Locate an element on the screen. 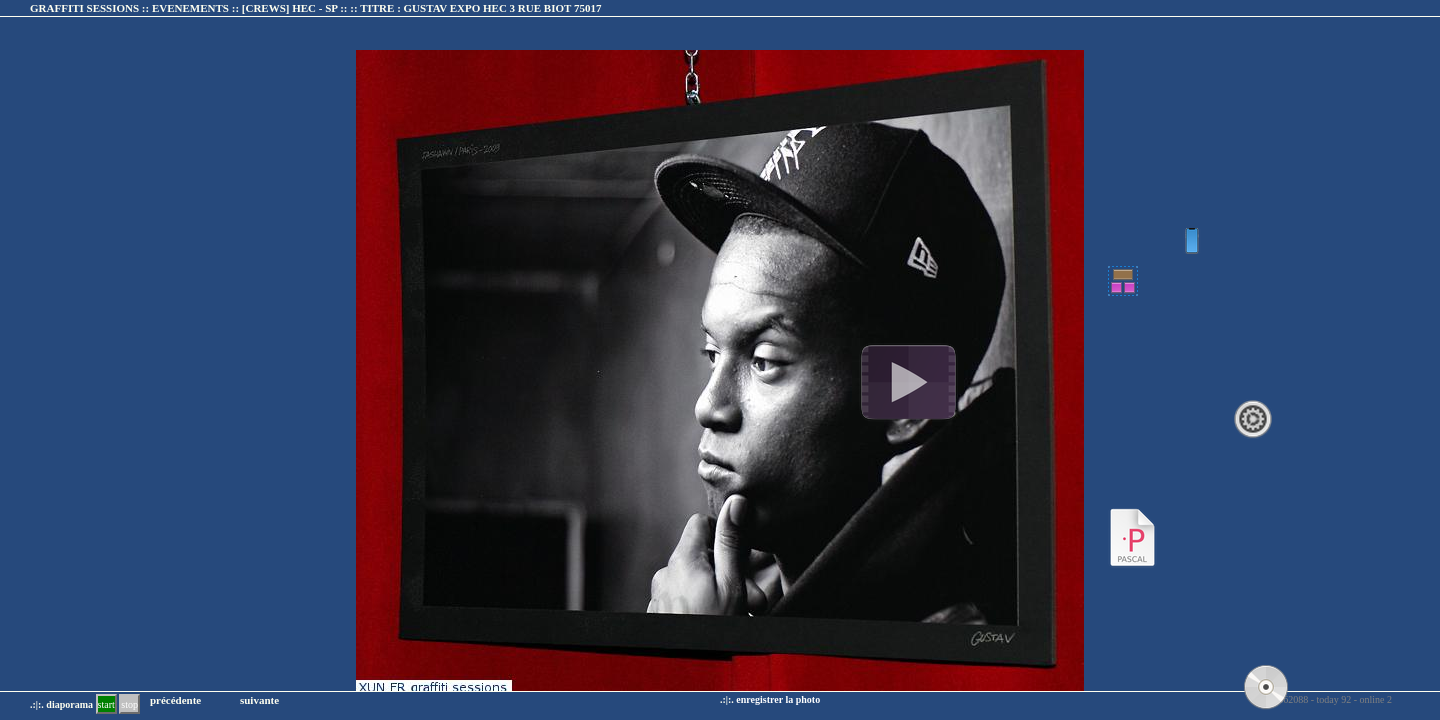 The image size is (1440, 720). iPhone 12 device icon is located at coordinates (1192, 241).